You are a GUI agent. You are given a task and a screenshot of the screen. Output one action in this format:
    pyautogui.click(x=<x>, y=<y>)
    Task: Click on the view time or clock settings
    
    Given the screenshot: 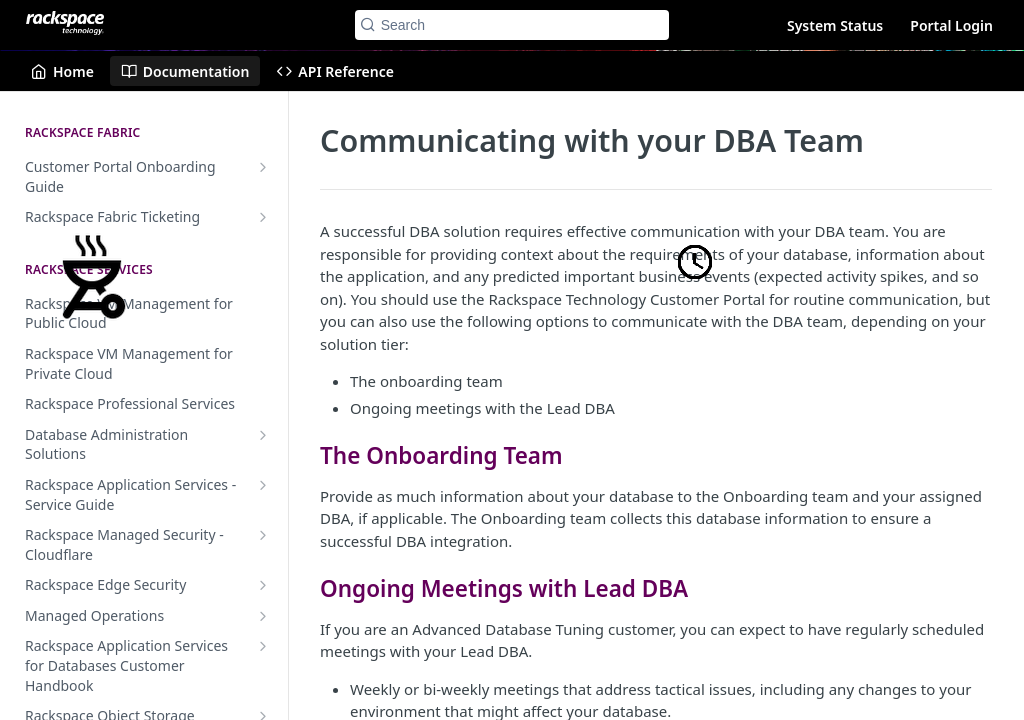 What is the action you would take?
    pyautogui.click(x=695, y=262)
    